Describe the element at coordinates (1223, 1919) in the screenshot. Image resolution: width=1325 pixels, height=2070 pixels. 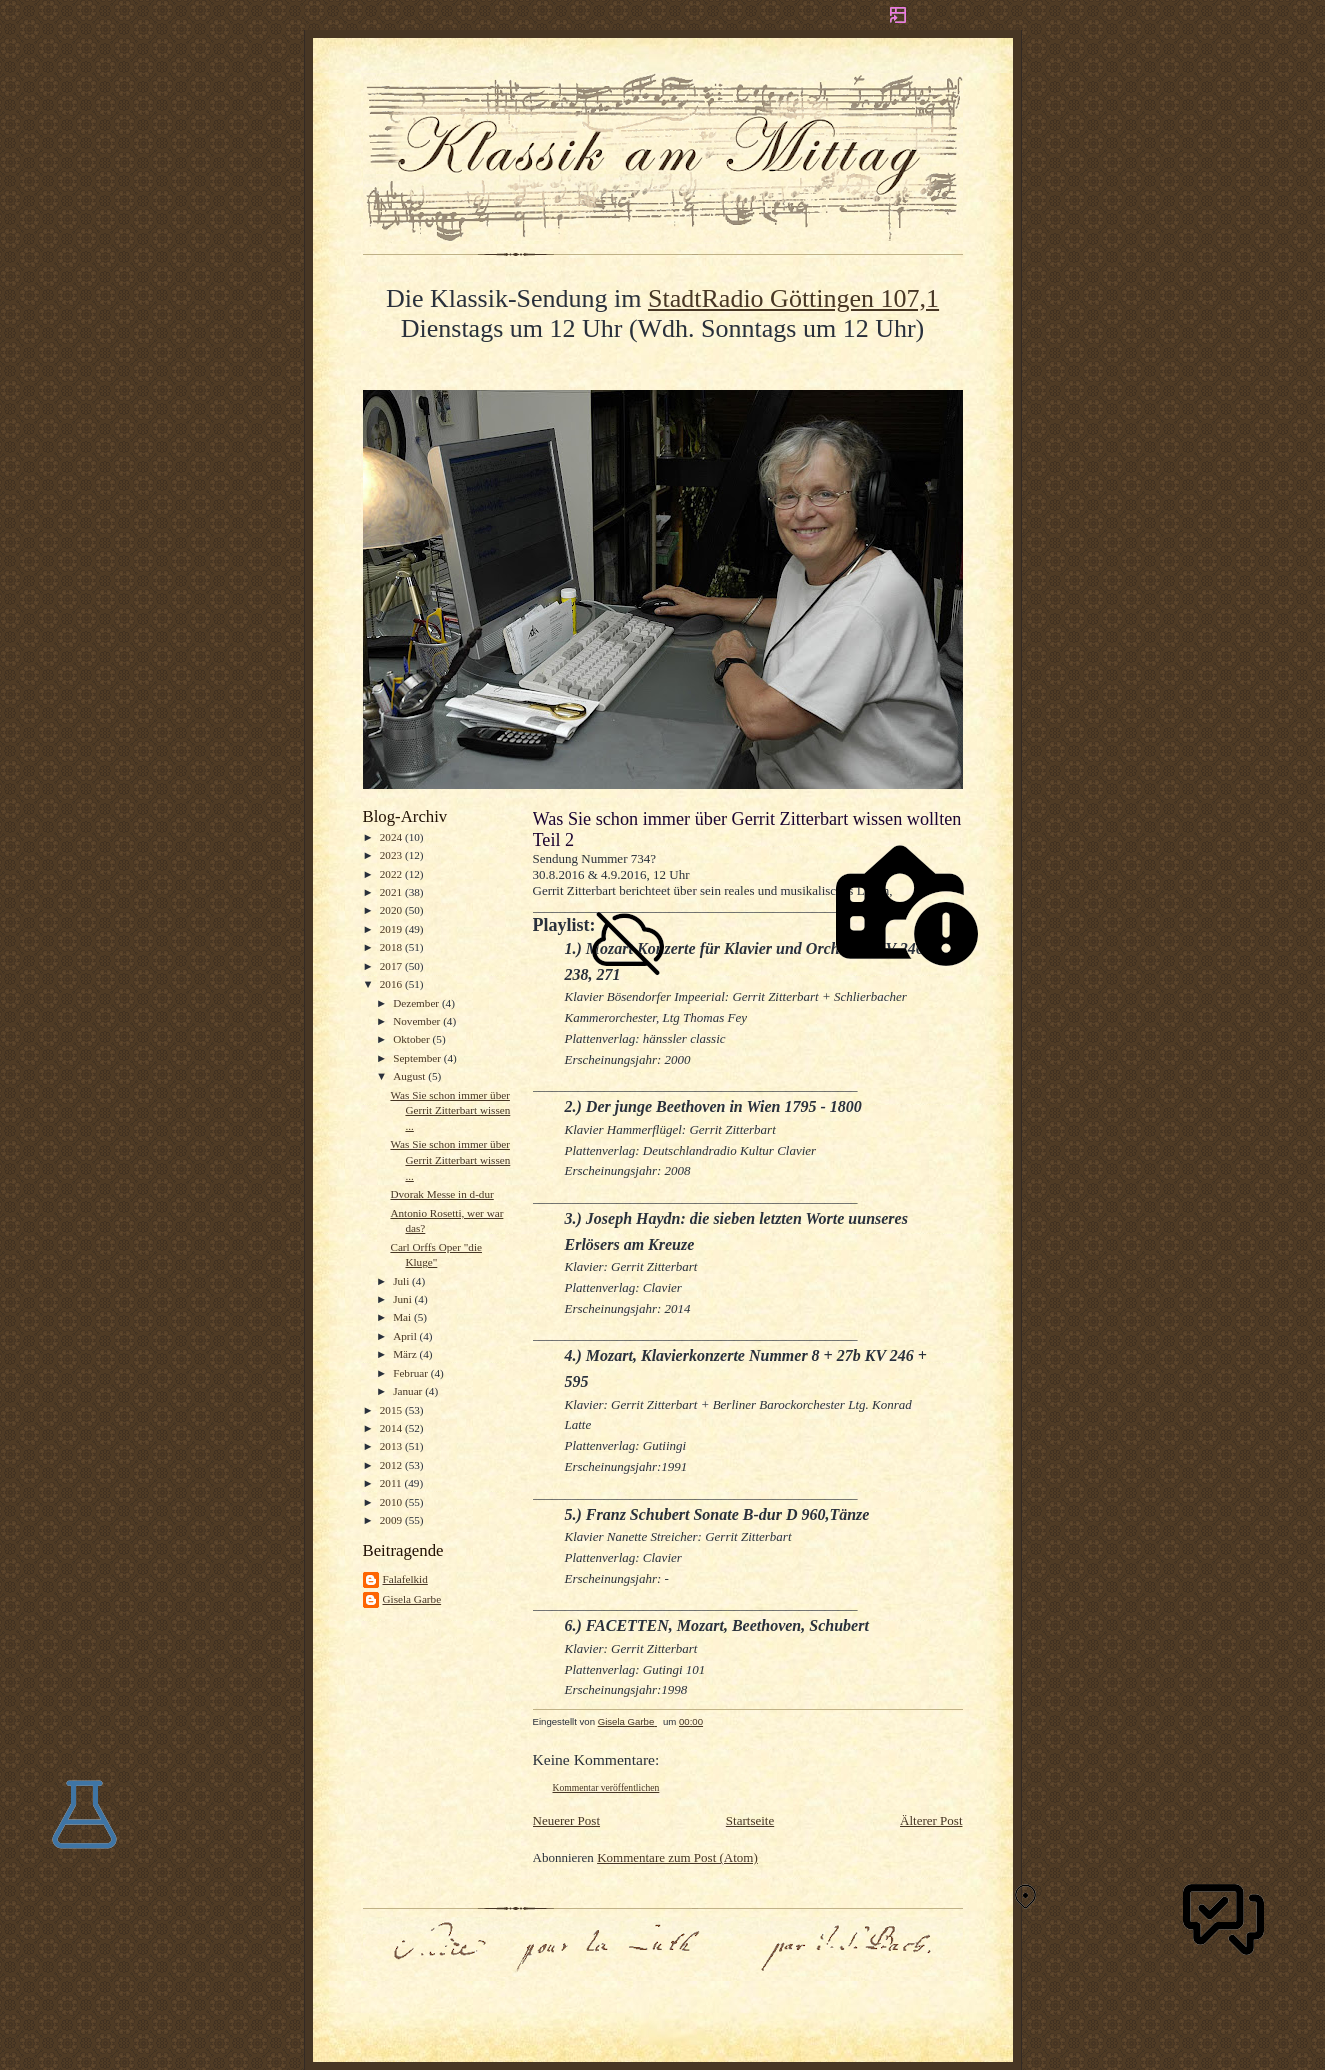
I see `indicates a discussion thread has been closed` at that location.